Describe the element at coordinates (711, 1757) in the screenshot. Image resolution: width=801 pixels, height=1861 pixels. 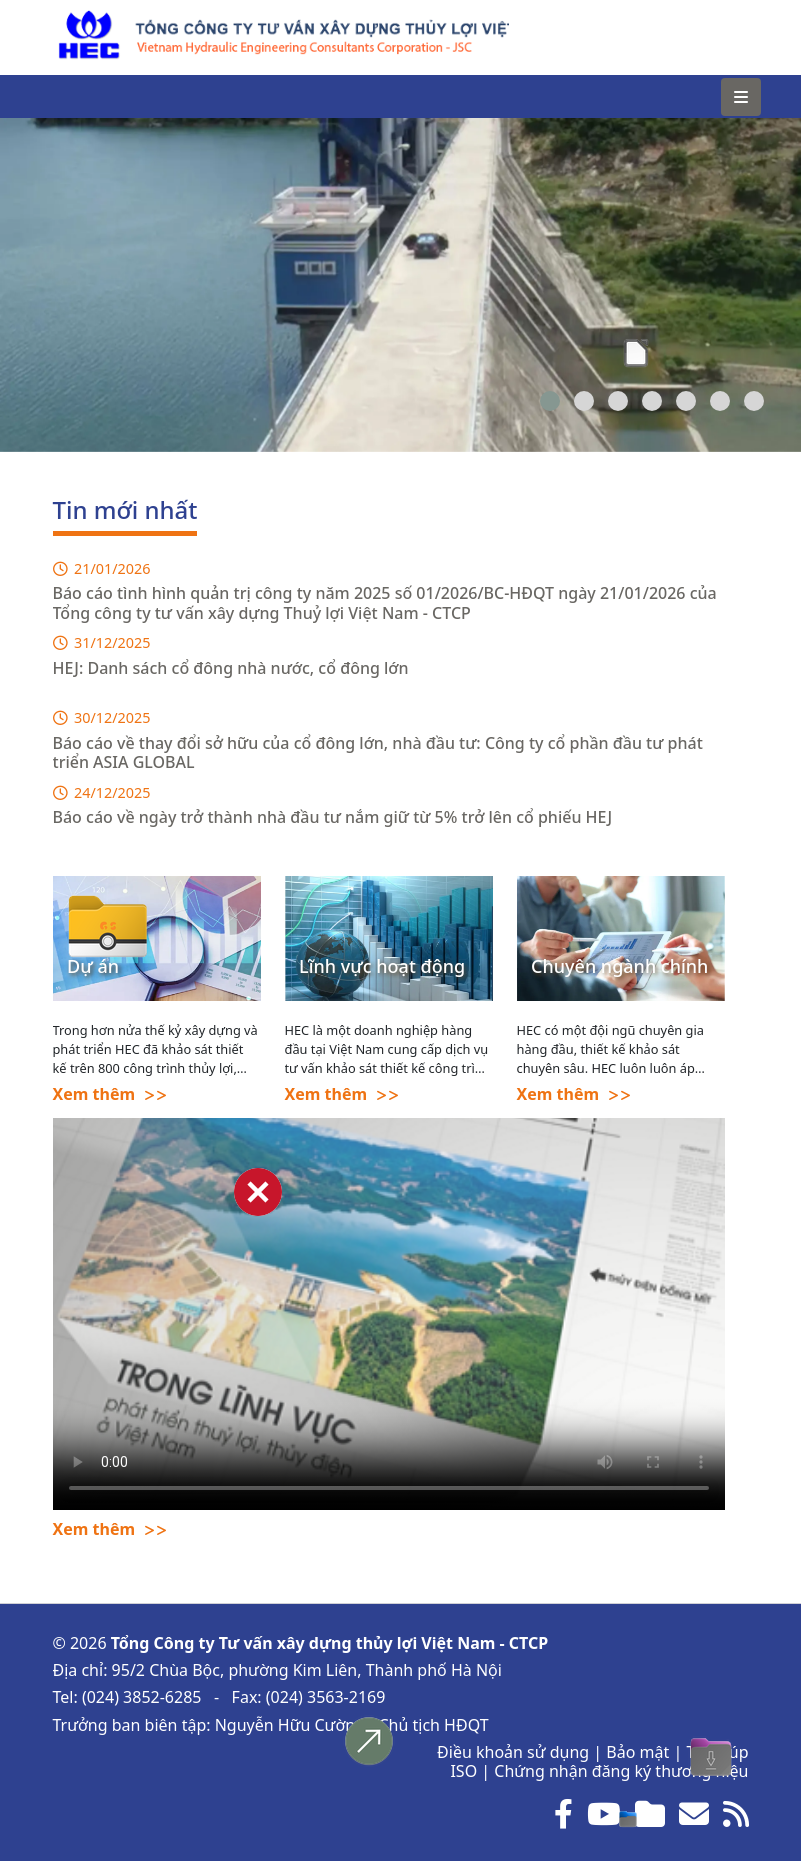
I see `open downloads folder` at that location.